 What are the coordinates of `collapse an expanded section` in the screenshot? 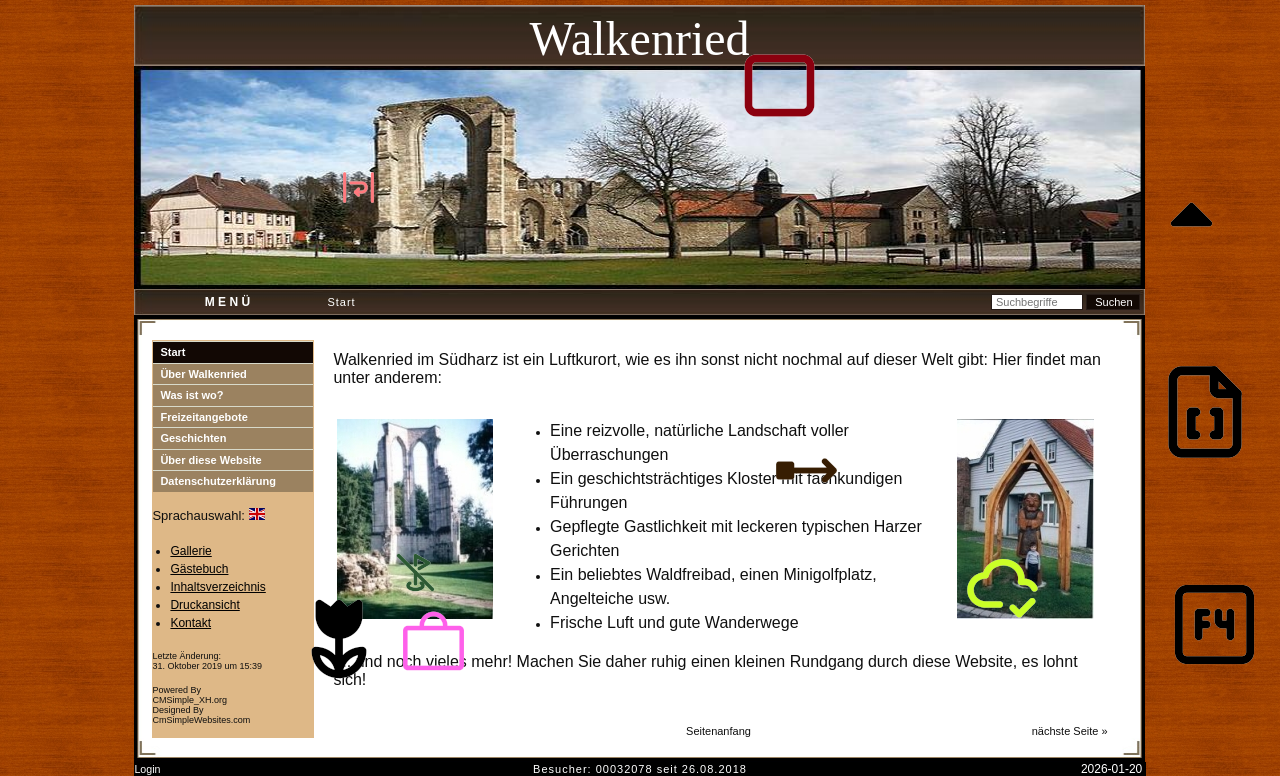 It's located at (1191, 217).